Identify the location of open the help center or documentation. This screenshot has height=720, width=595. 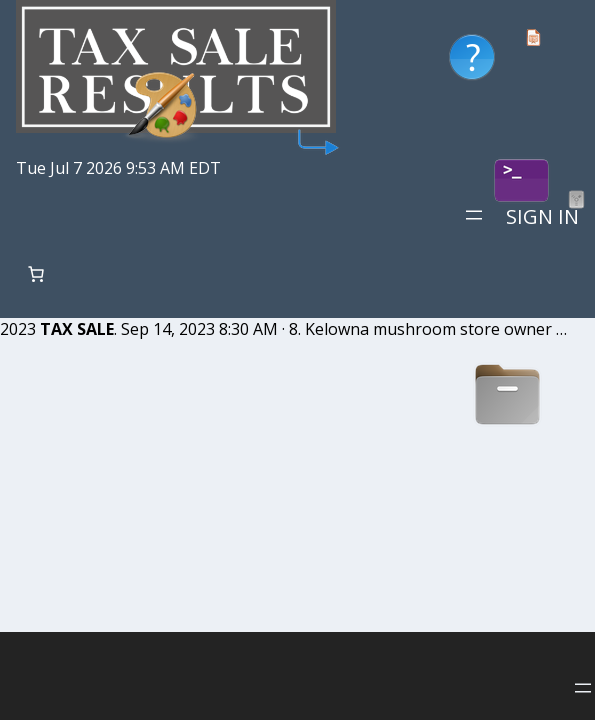
(472, 57).